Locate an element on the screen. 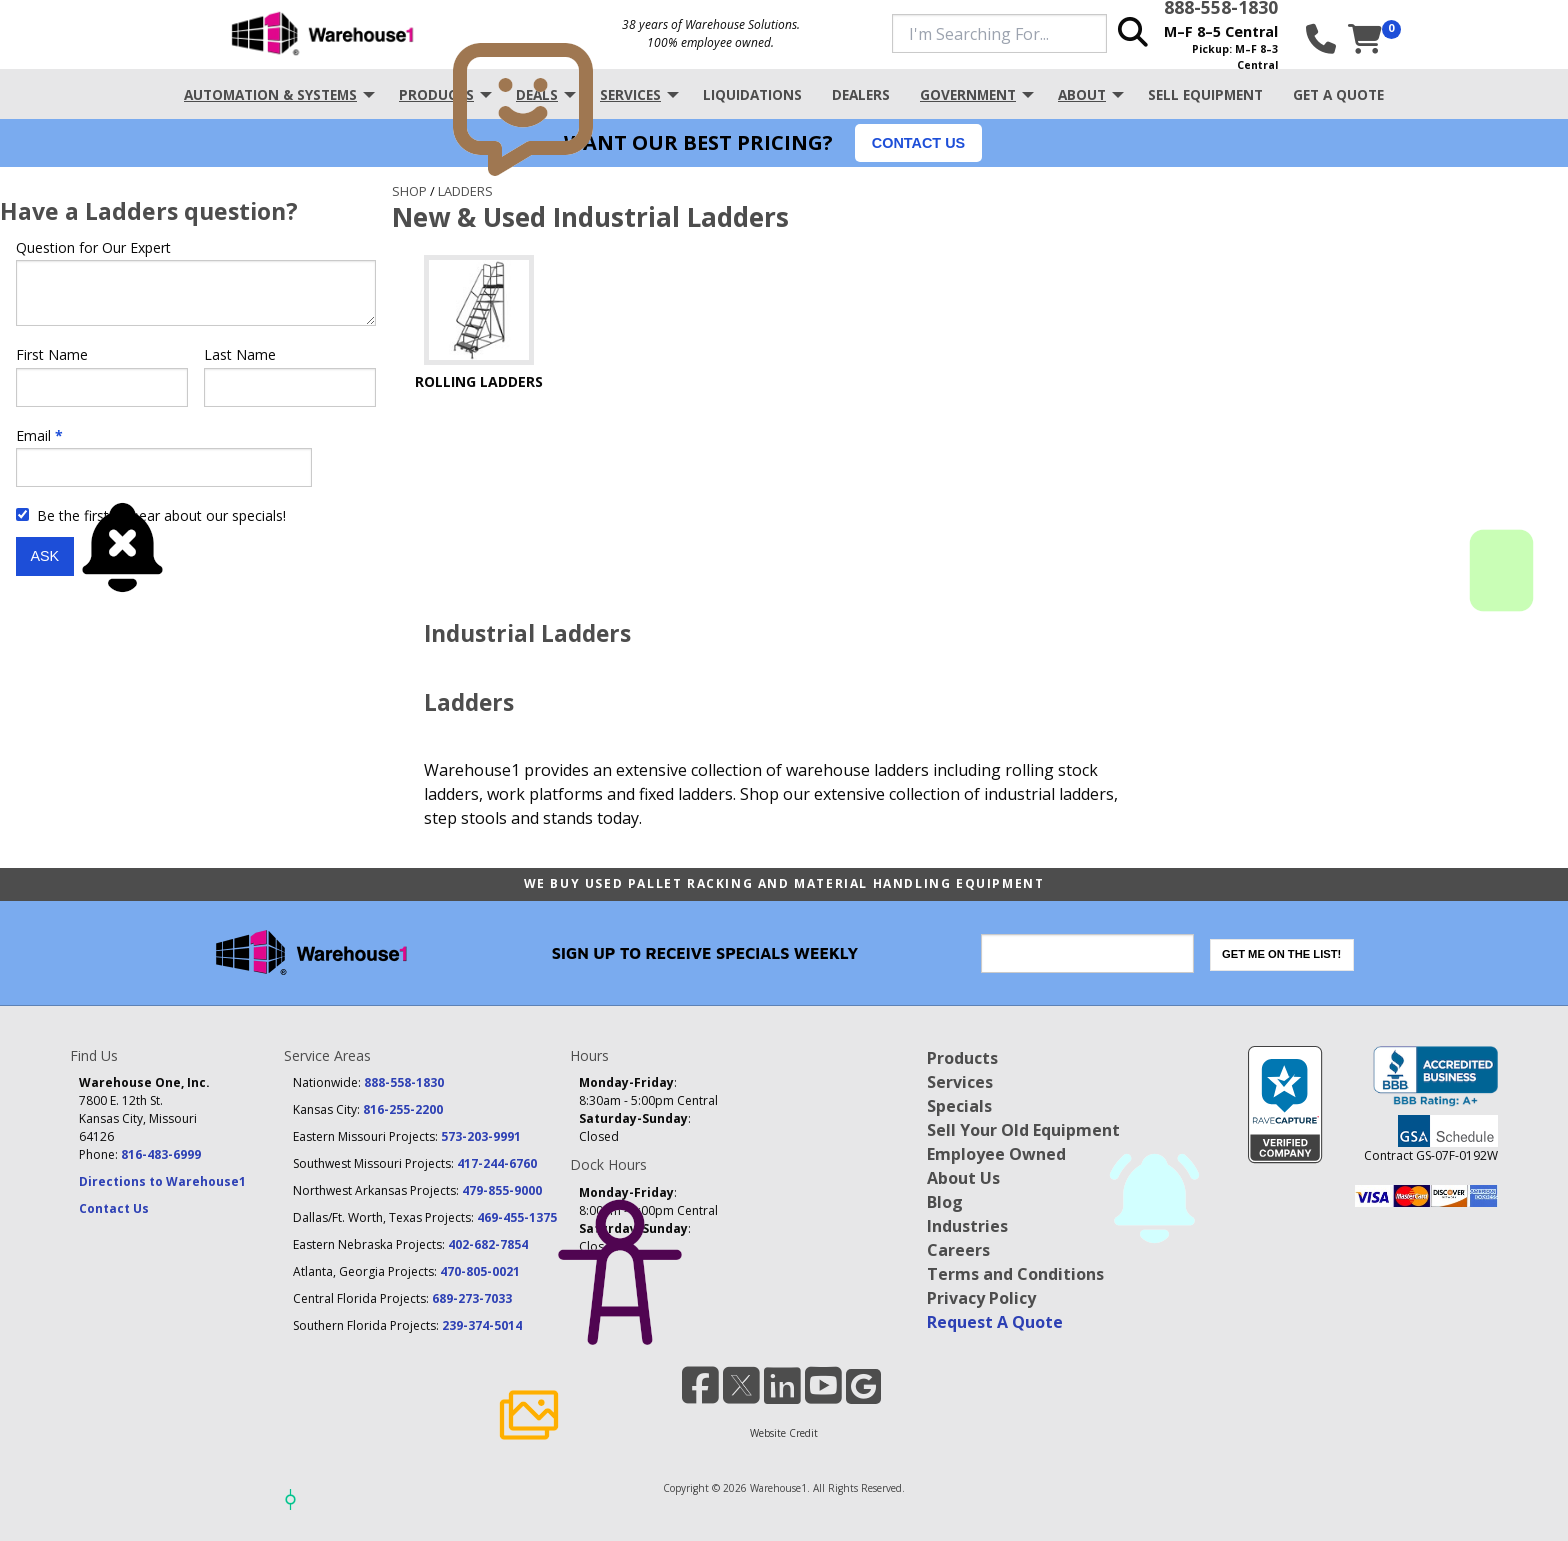 This screenshot has height=1541, width=1568. indicates new notifications are available is located at coordinates (1154, 1198).